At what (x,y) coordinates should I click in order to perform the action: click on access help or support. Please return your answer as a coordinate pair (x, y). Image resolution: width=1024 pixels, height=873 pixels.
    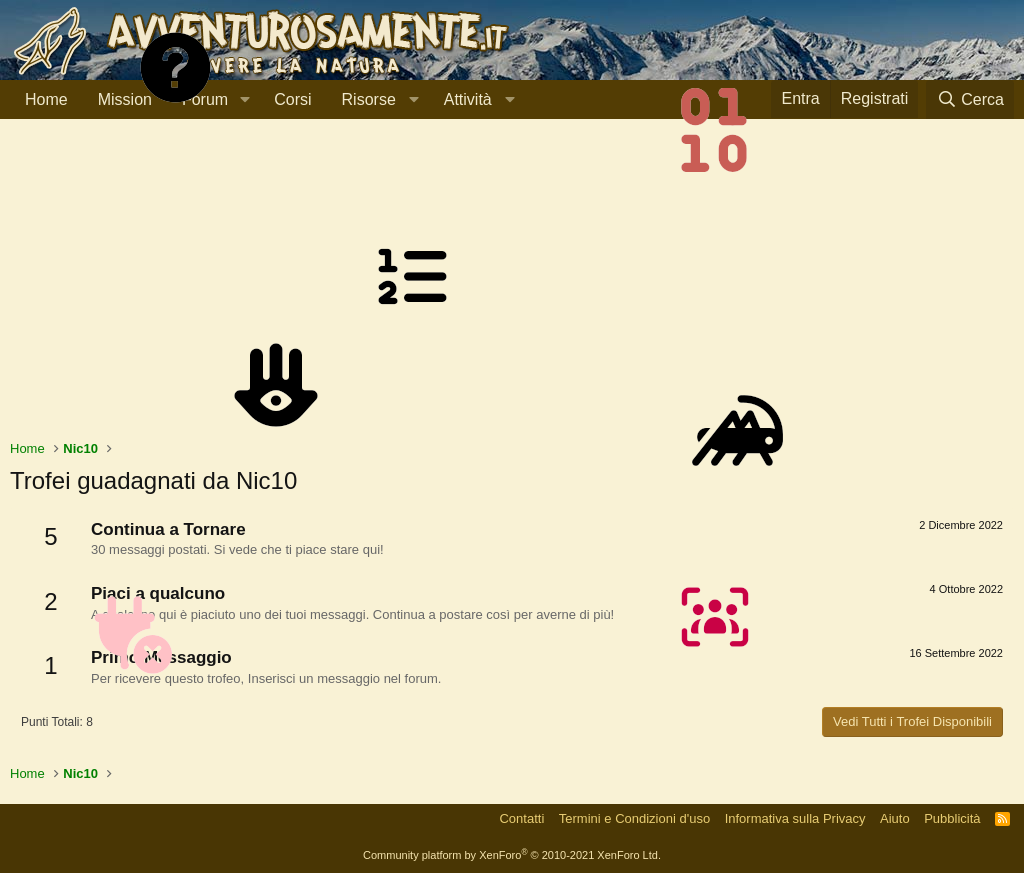
    Looking at the image, I should click on (175, 67).